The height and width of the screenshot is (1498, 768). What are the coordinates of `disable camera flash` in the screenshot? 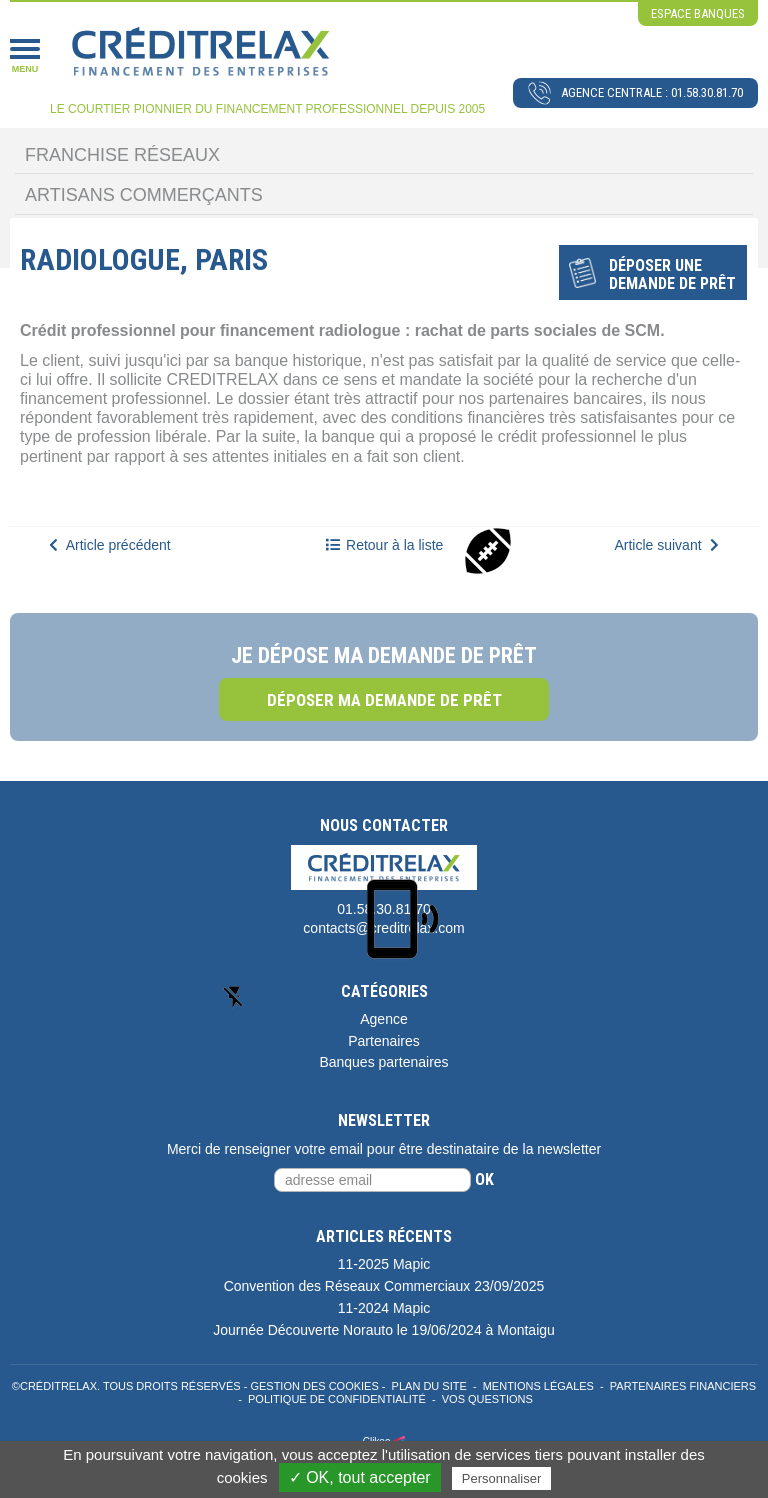 It's located at (234, 997).